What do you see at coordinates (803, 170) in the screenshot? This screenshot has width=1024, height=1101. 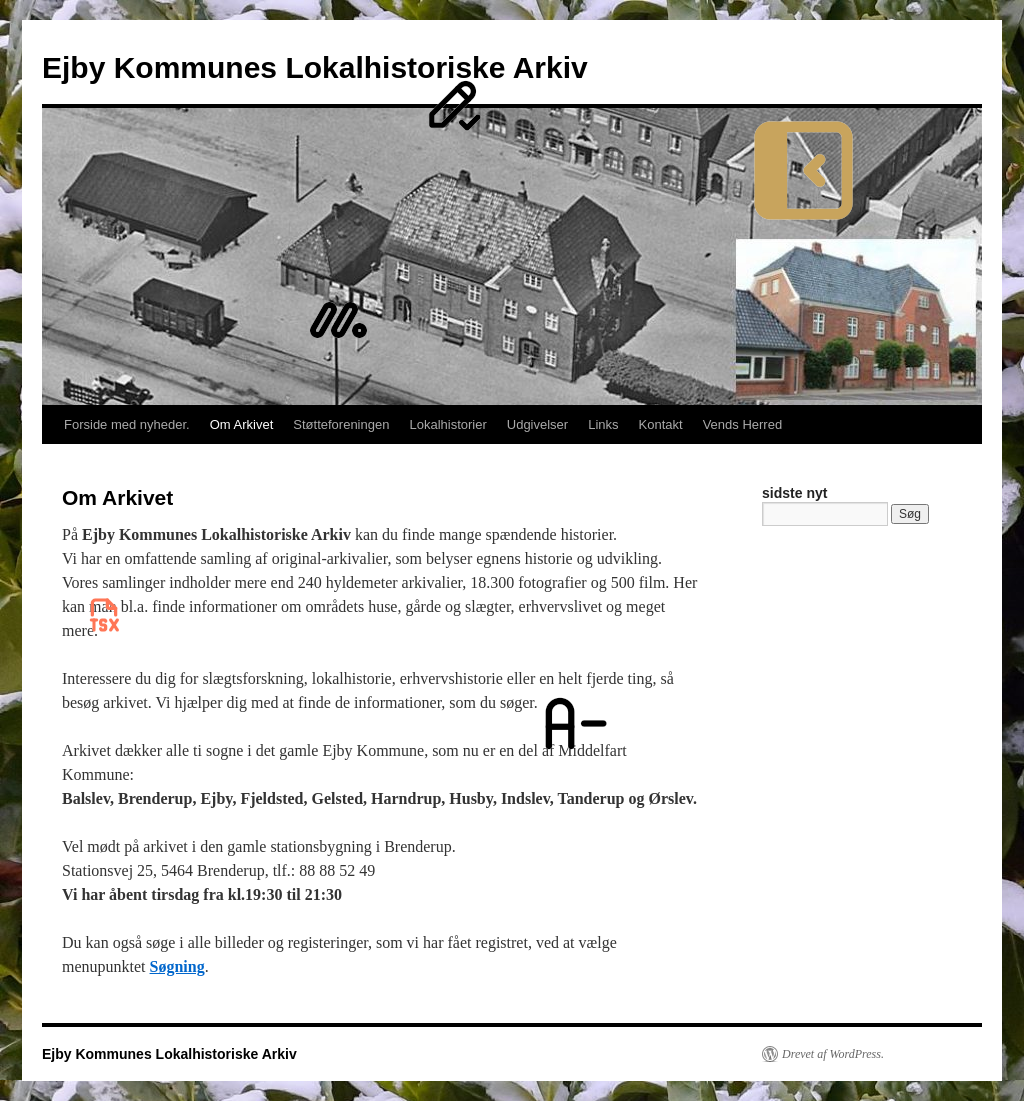 I see `collapse the left sidebar panel` at bounding box center [803, 170].